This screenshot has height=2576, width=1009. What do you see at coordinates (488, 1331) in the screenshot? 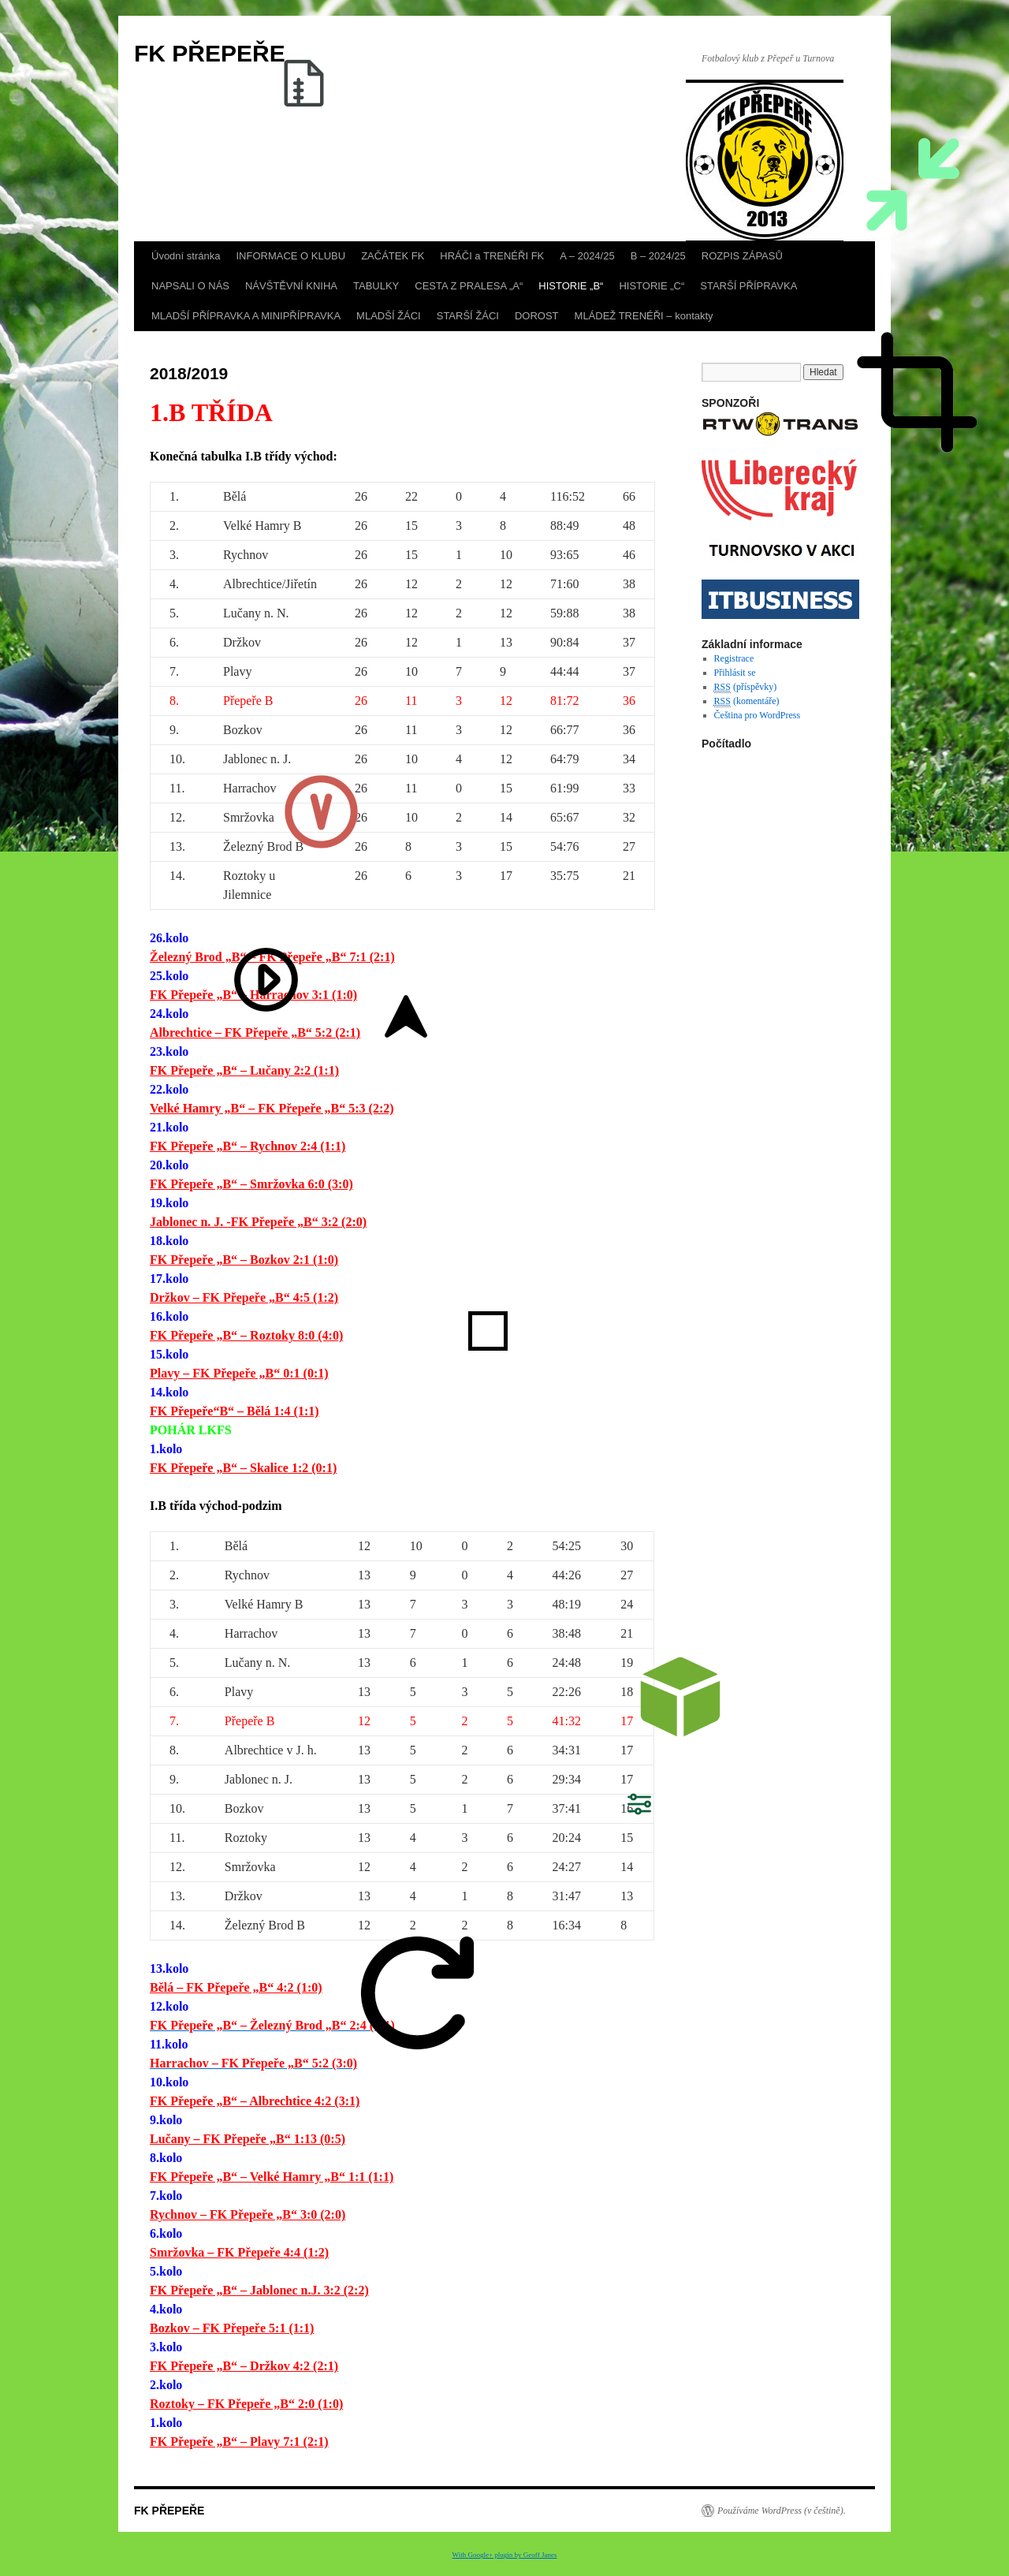
I see `maximize the current window` at bounding box center [488, 1331].